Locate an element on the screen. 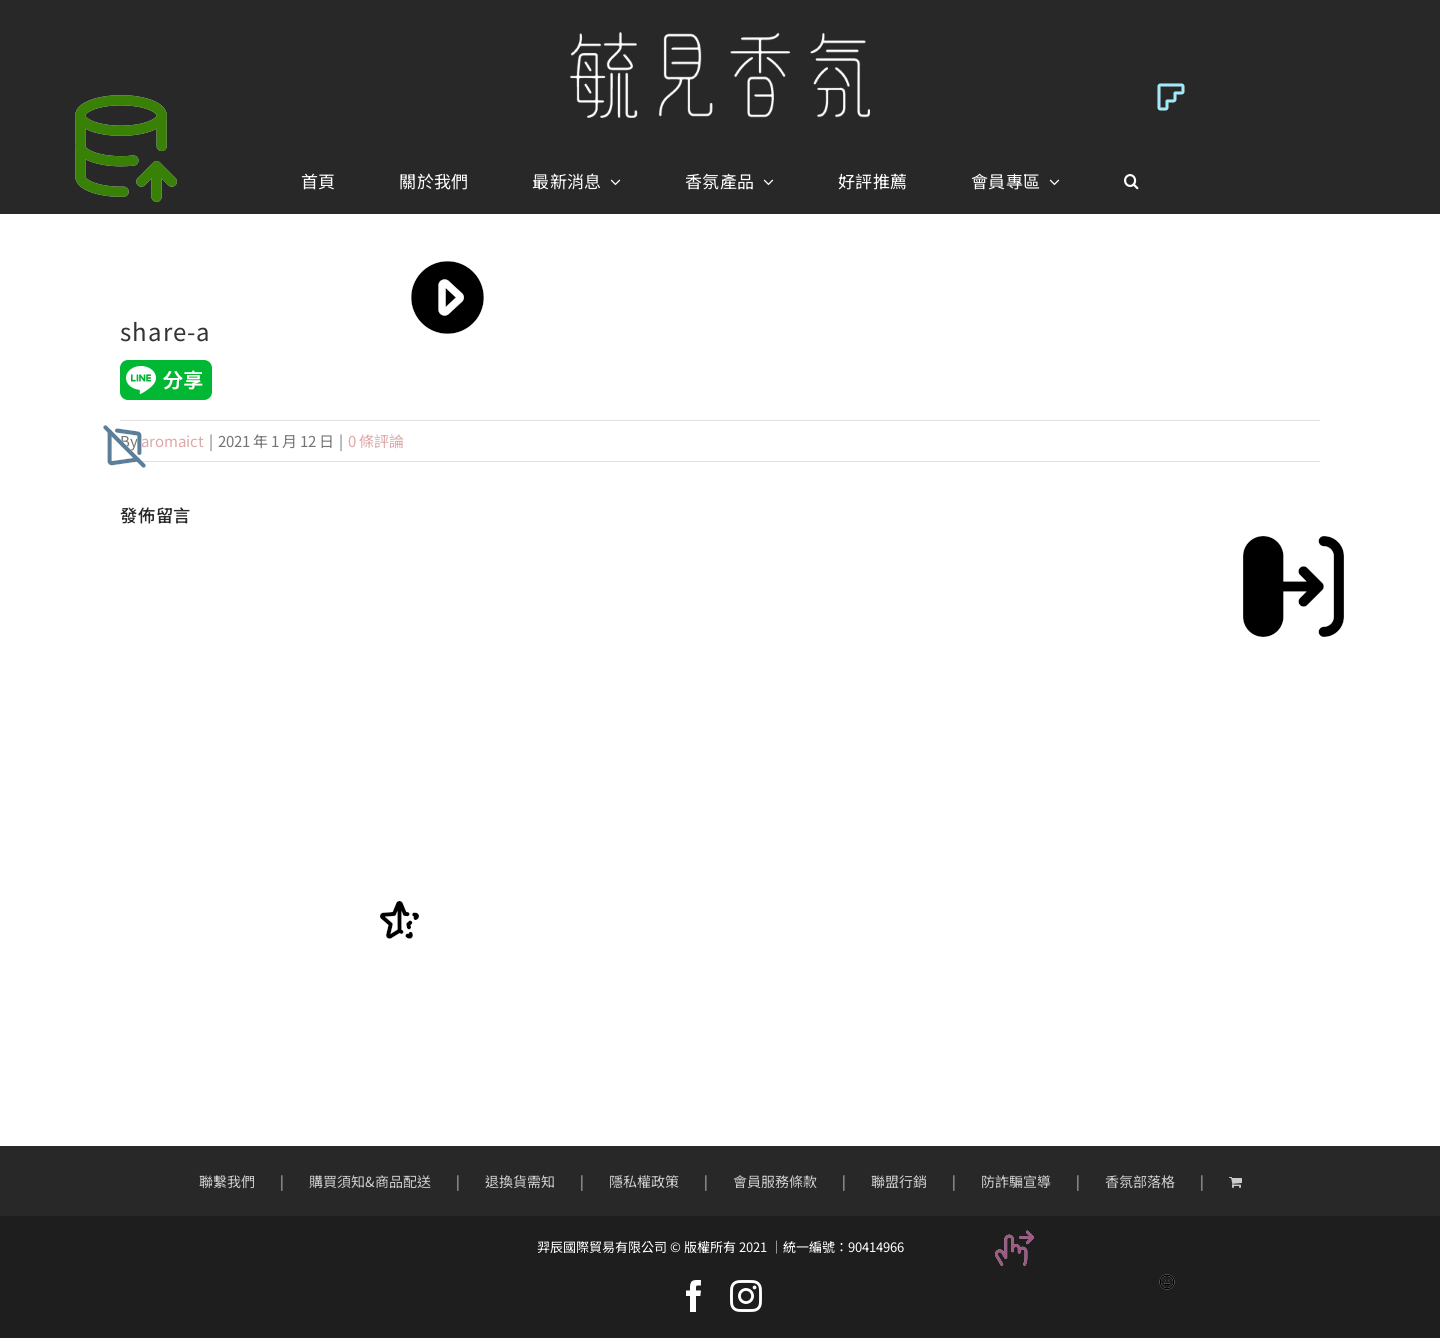 The height and width of the screenshot is (1338, 1440). play media or video content is located at coordinates (447, 297).